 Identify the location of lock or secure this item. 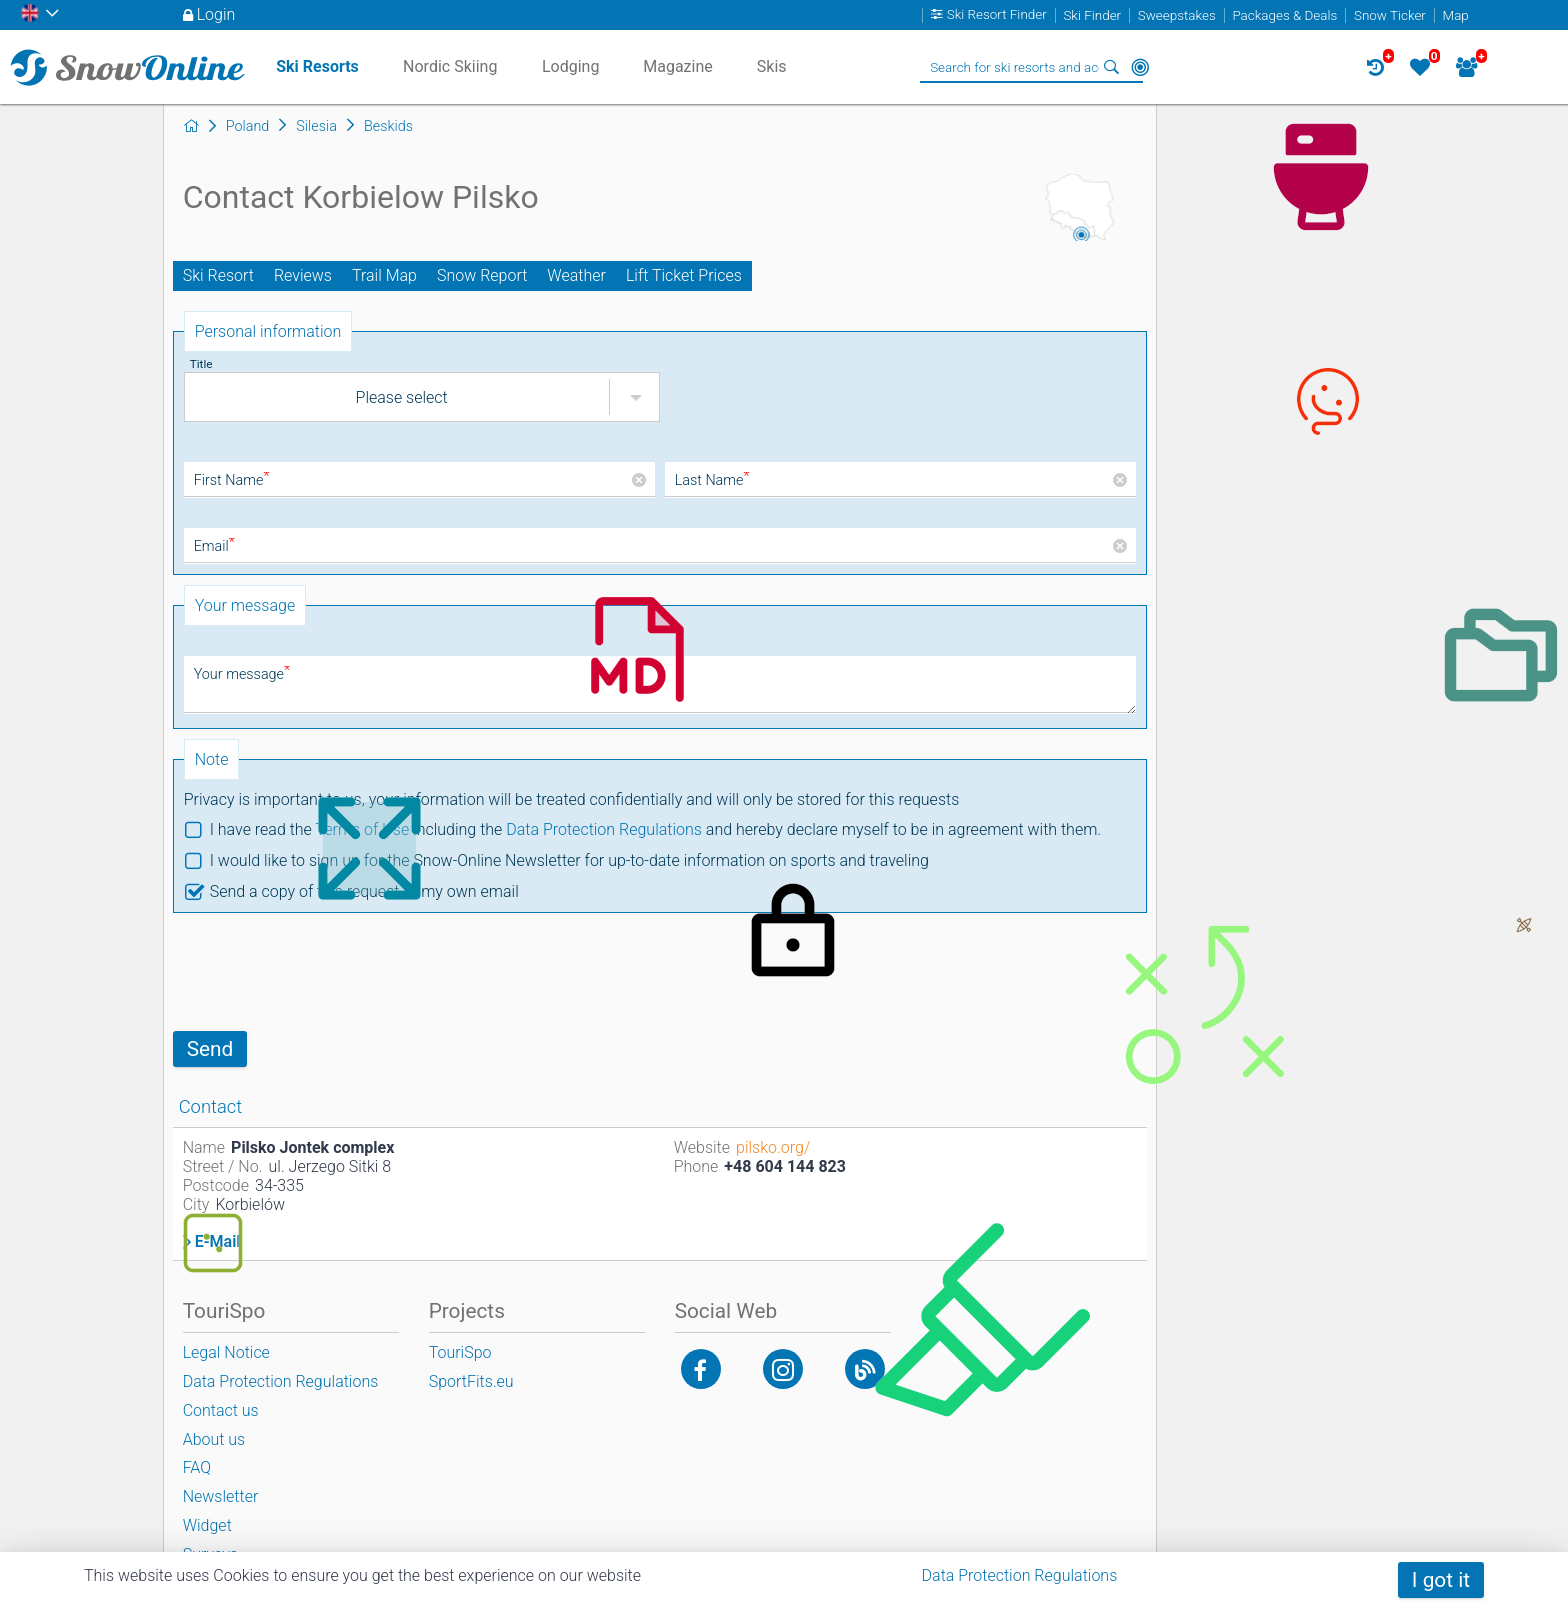
(793, 935).